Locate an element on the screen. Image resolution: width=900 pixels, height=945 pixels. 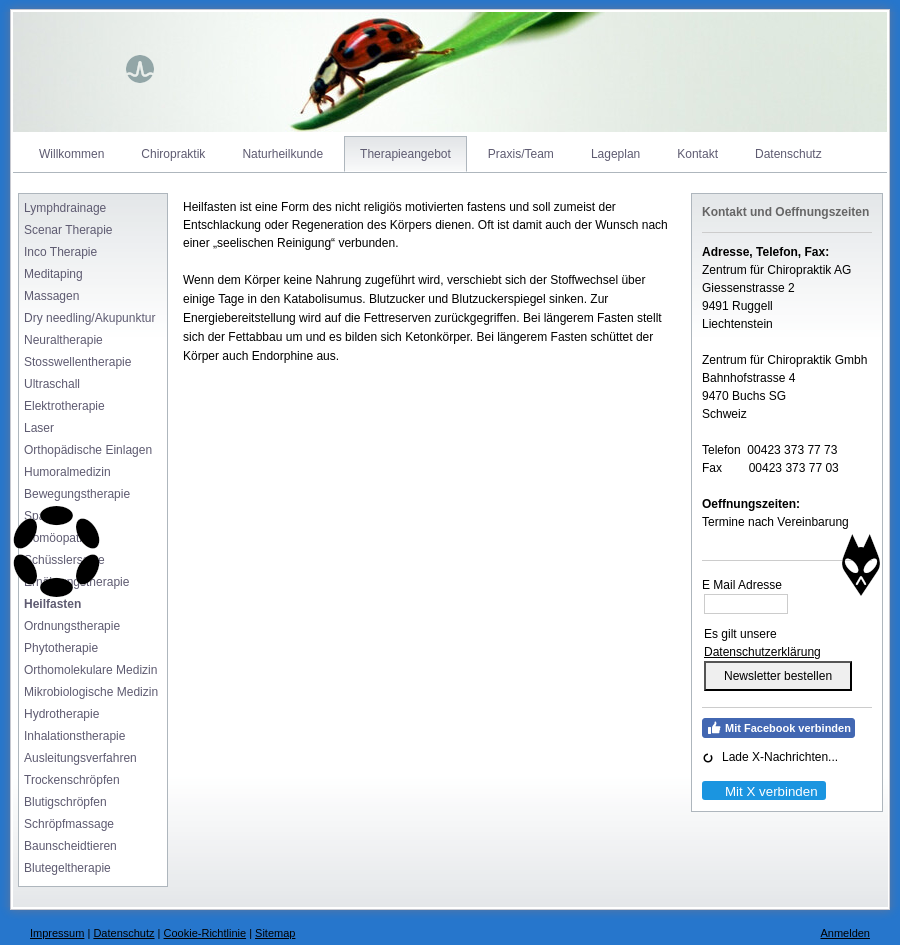
broadcom company logo is located at coordinates (140, 69).